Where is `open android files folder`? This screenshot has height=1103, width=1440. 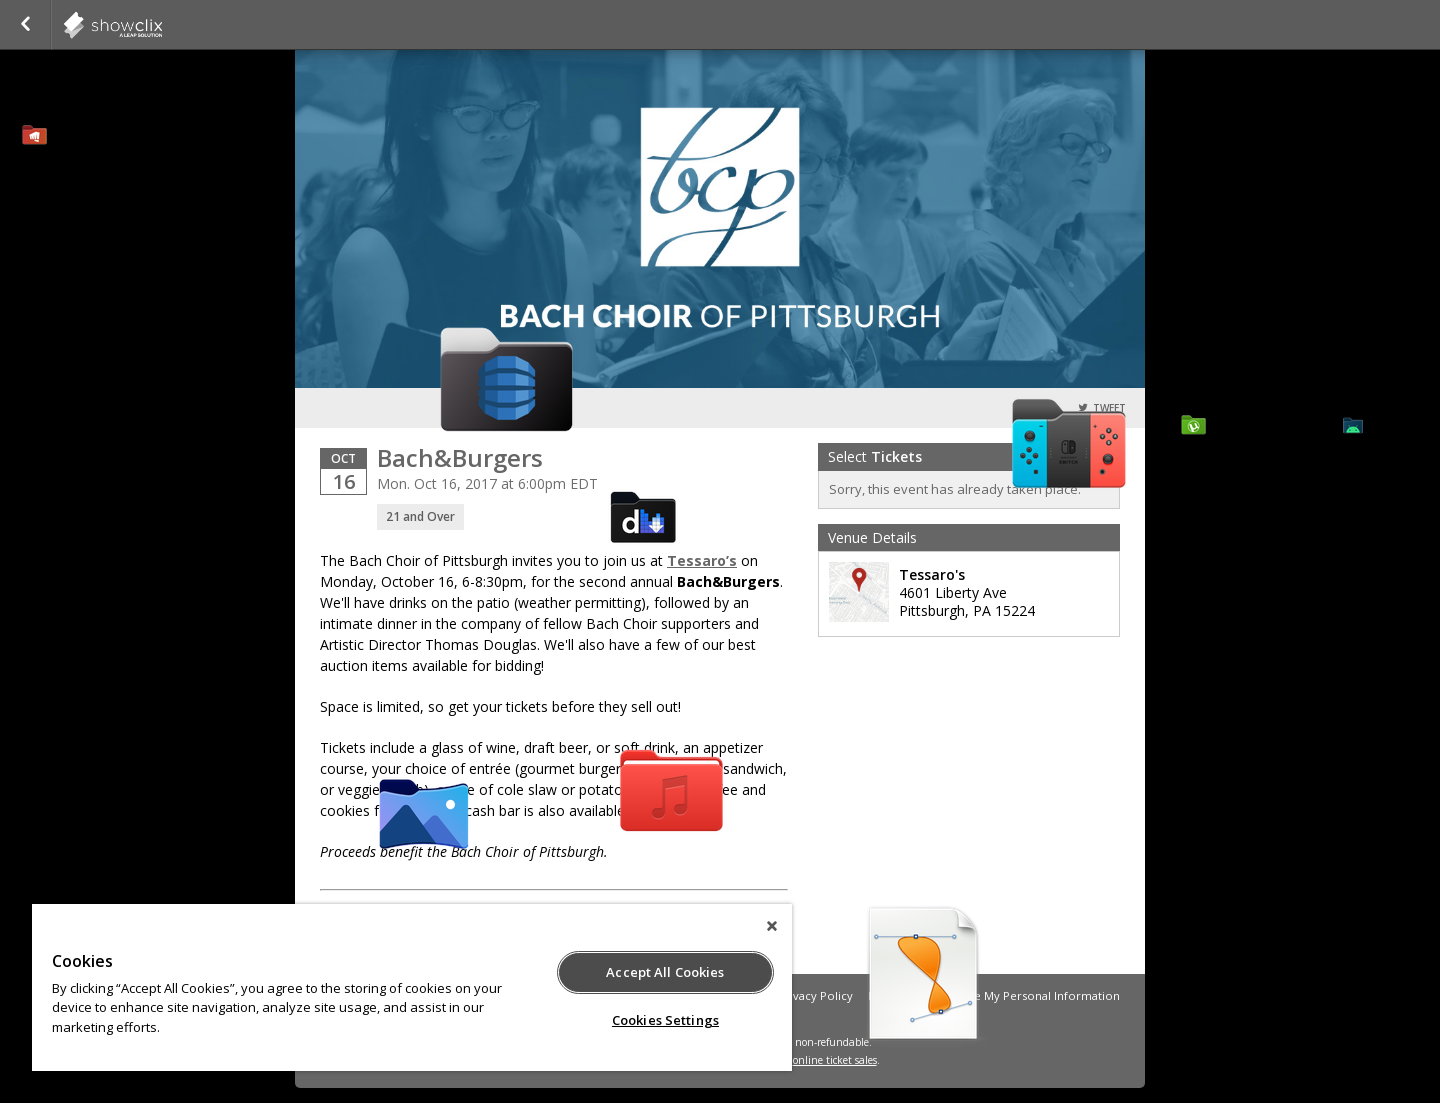
open android files folder is located at coordinates (1353, 426).